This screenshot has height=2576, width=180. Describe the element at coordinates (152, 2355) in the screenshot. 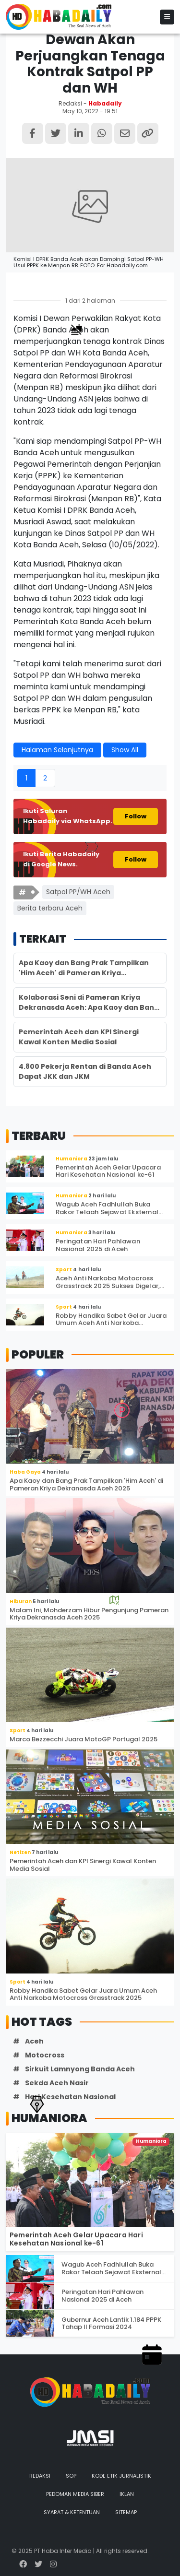

I see `open the calendar or schedule view` at that location.